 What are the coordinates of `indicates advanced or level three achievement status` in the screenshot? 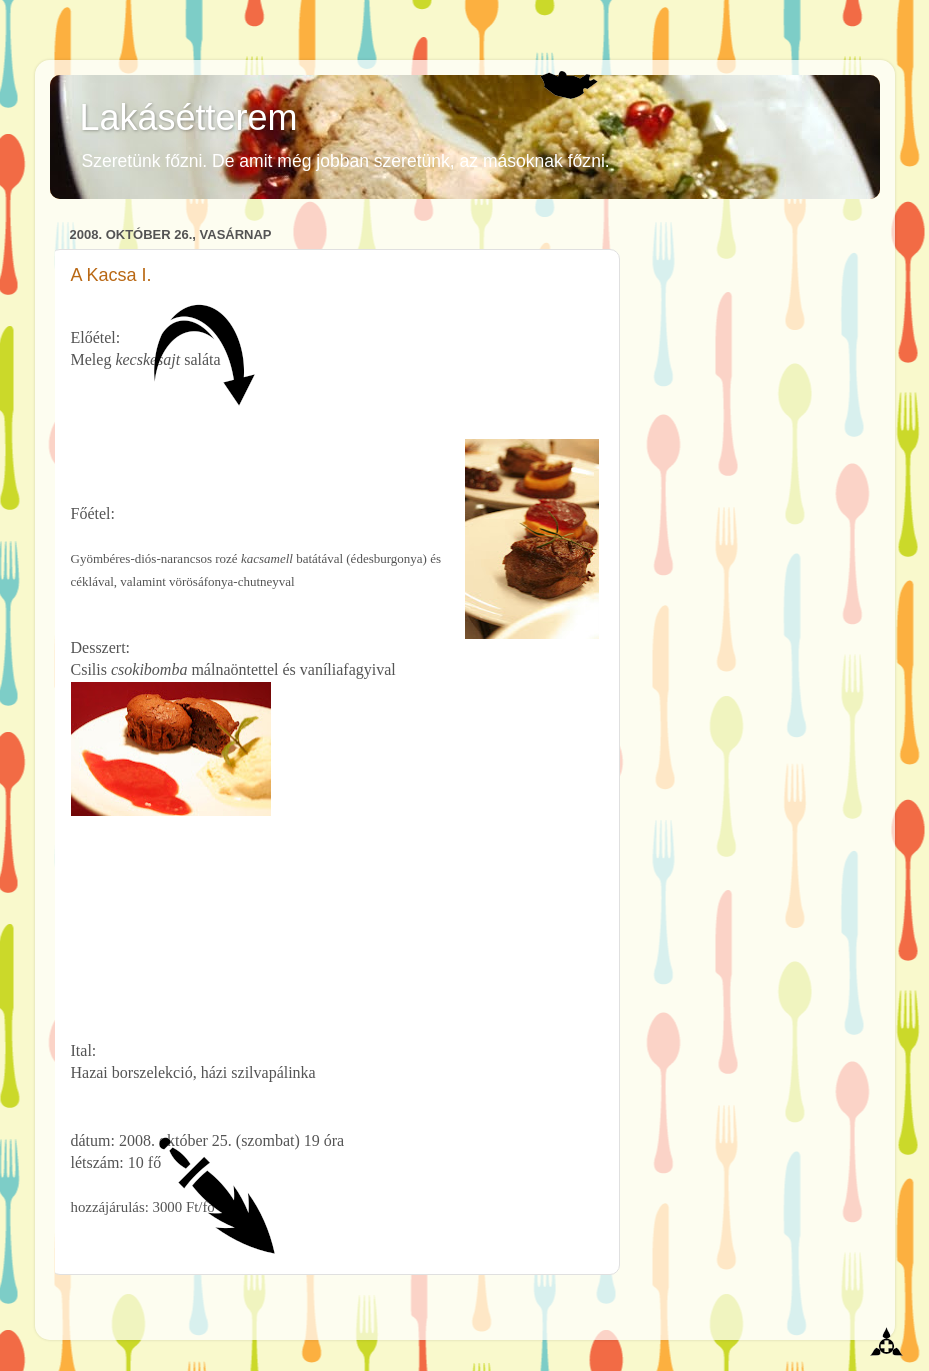 It's located at (886, 1341).